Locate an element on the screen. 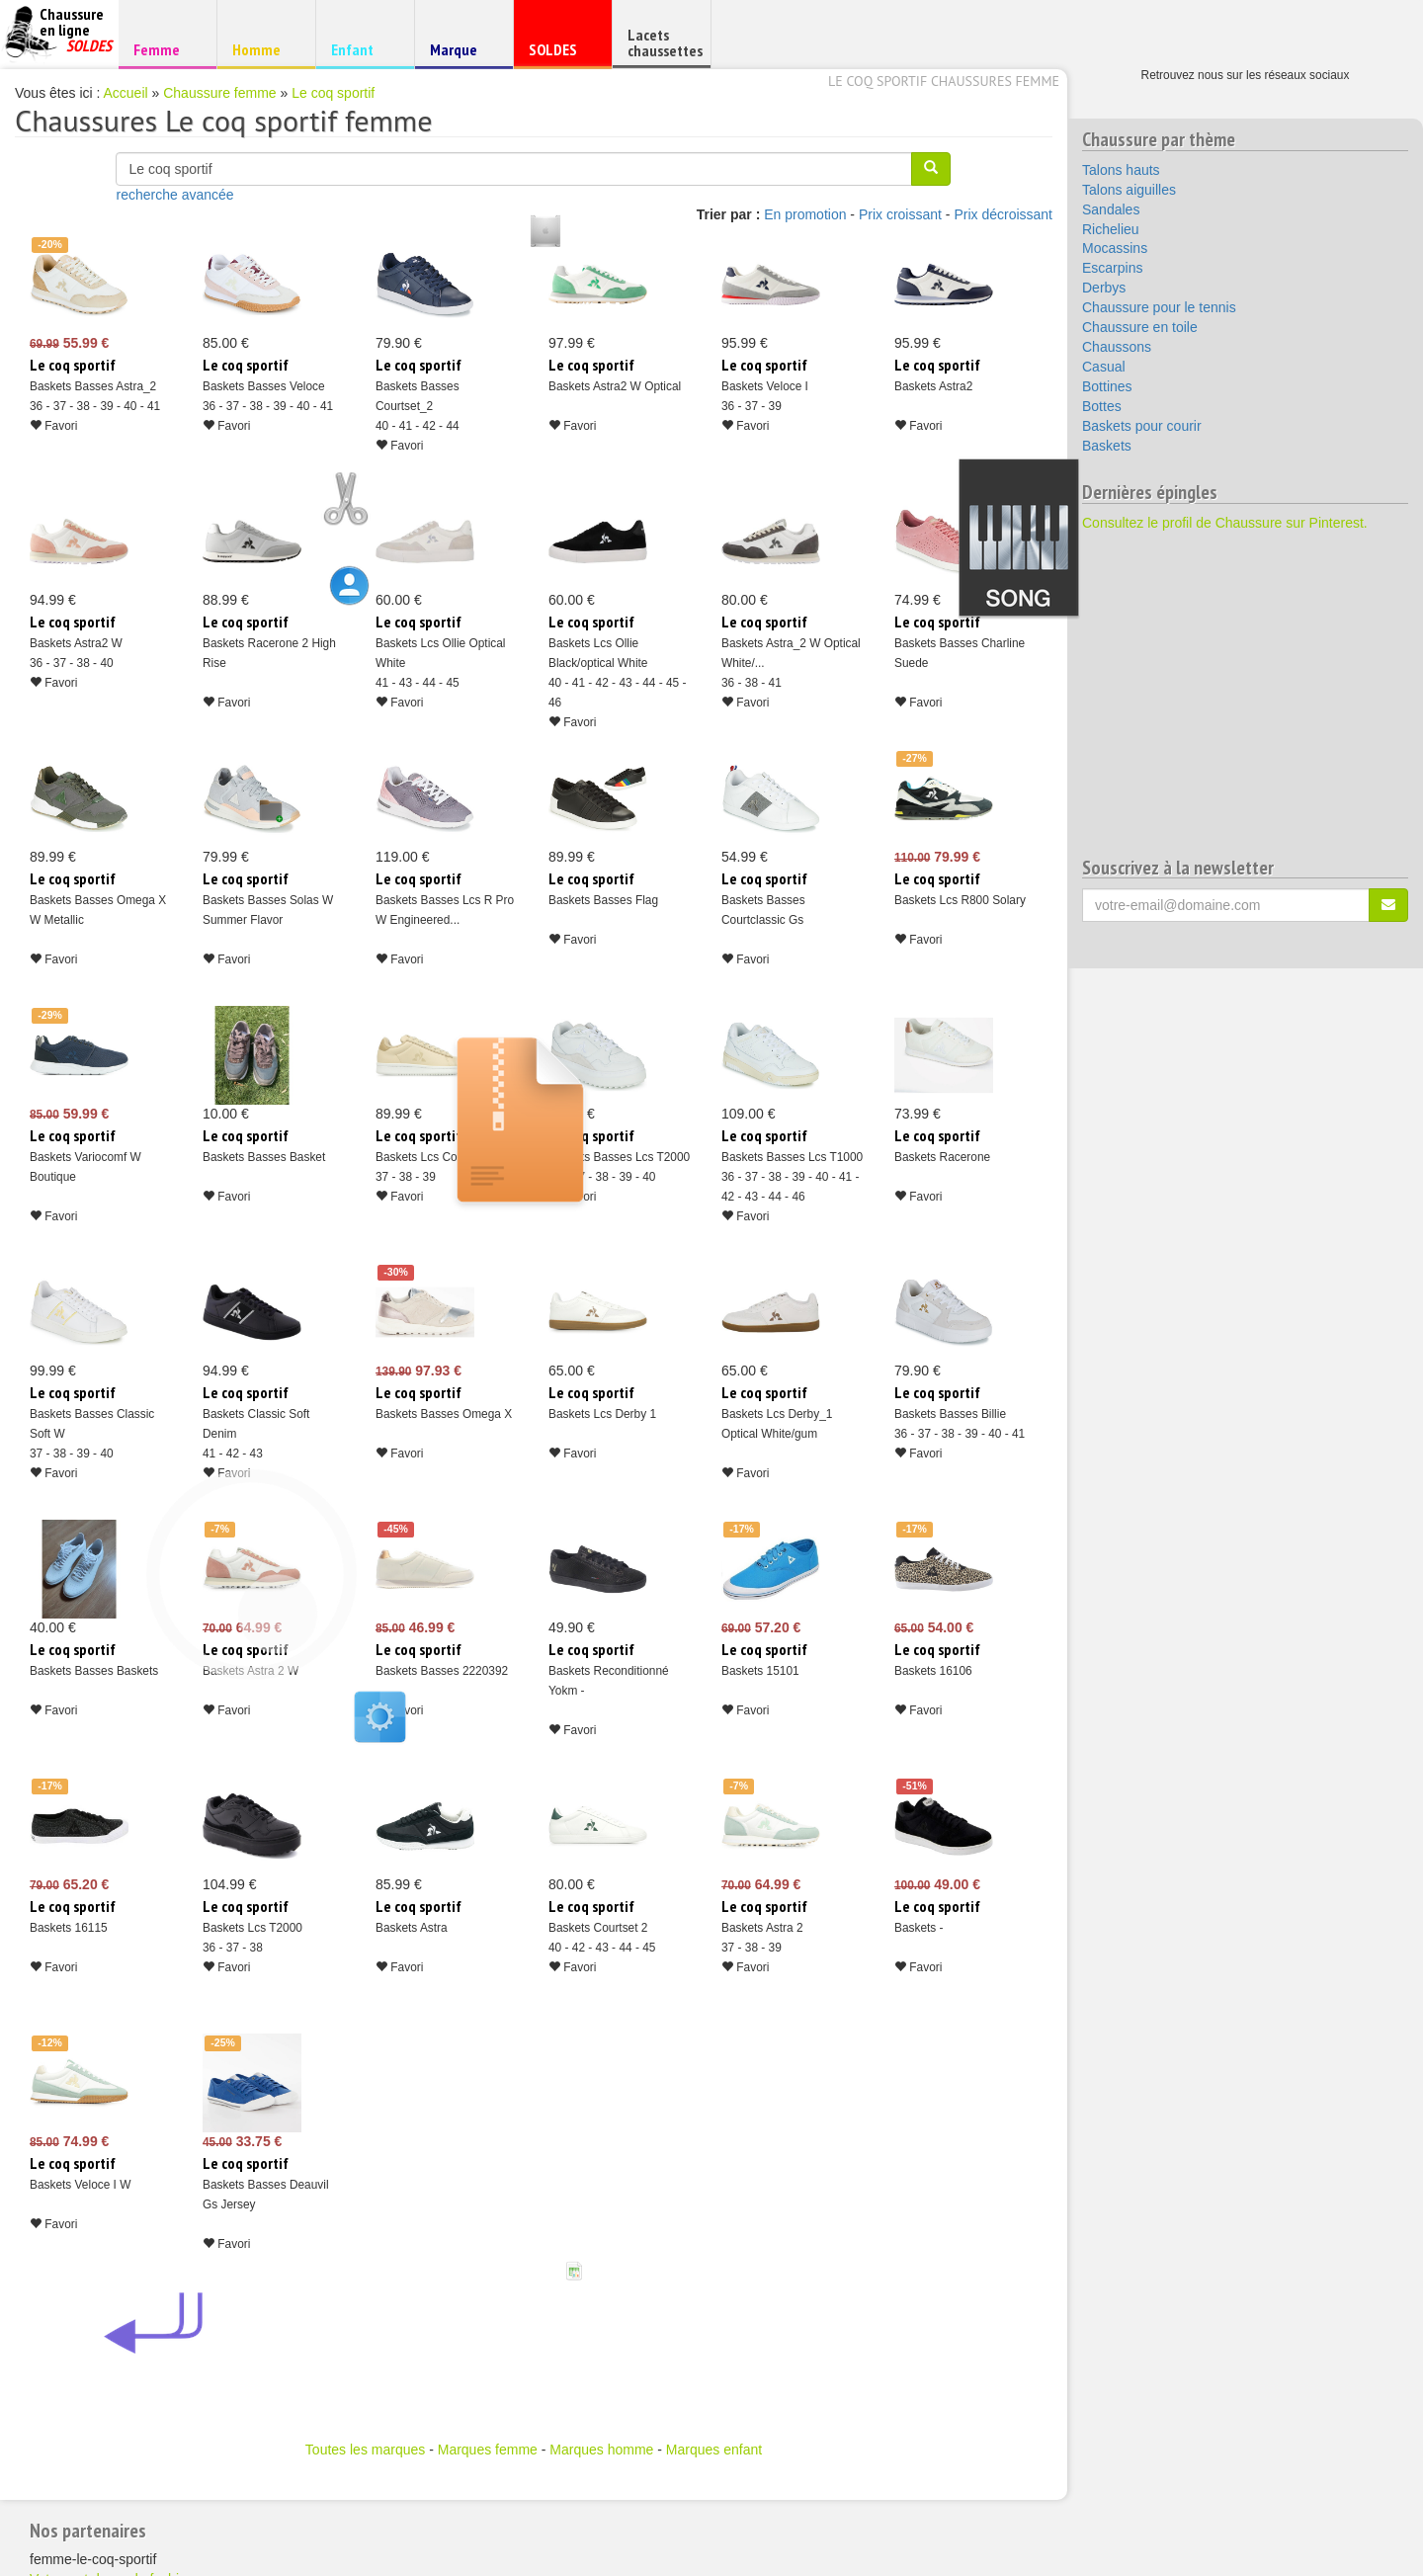  cut selected content to clipboard is located at coordinates (346, 499).